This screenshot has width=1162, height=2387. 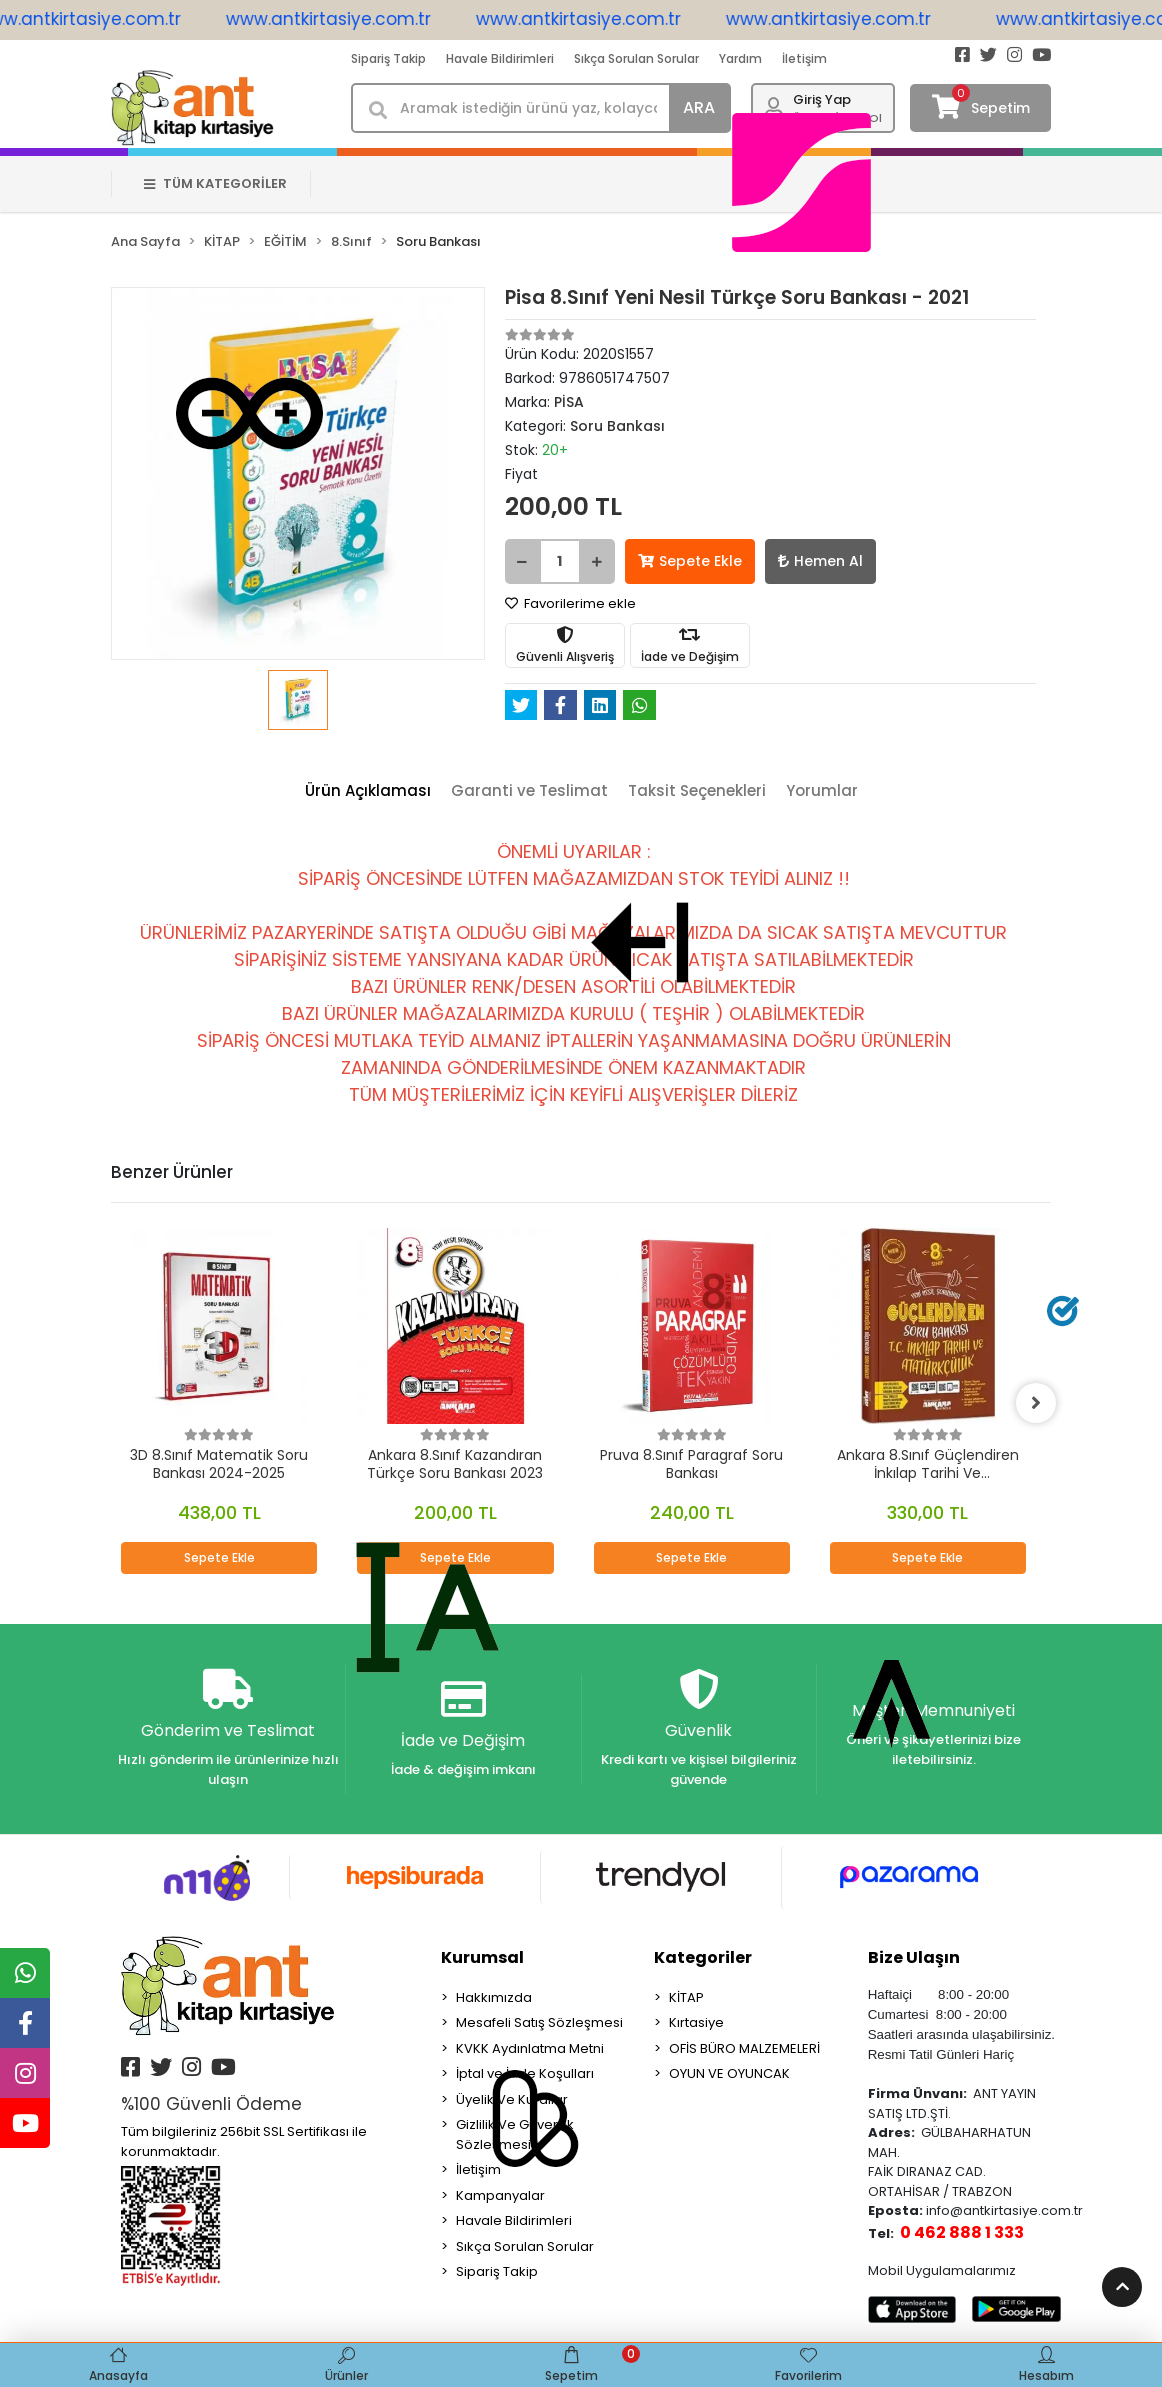 I want to click on Arduino brand logo, so click(x=249, y=413).